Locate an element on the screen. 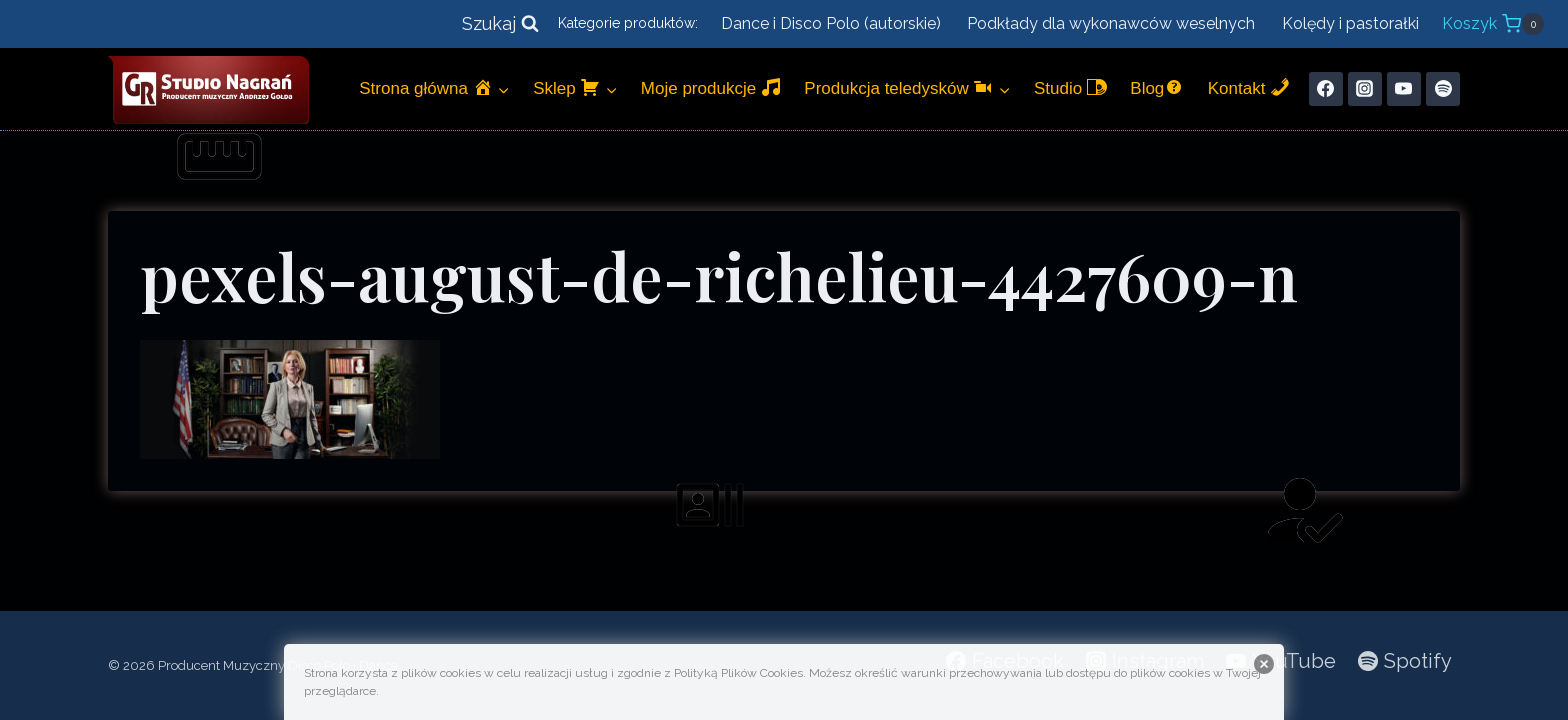 This screenshot has width=1568, height=720. user registration completed successfully is located at coordinates (1304, 510).